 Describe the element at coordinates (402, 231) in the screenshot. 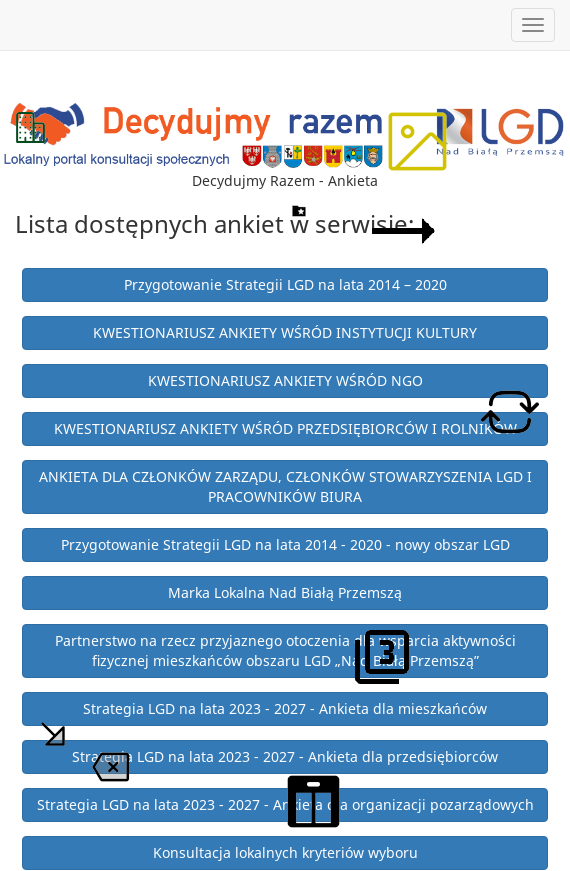

I see `indicates no change or stable trend` at that location.